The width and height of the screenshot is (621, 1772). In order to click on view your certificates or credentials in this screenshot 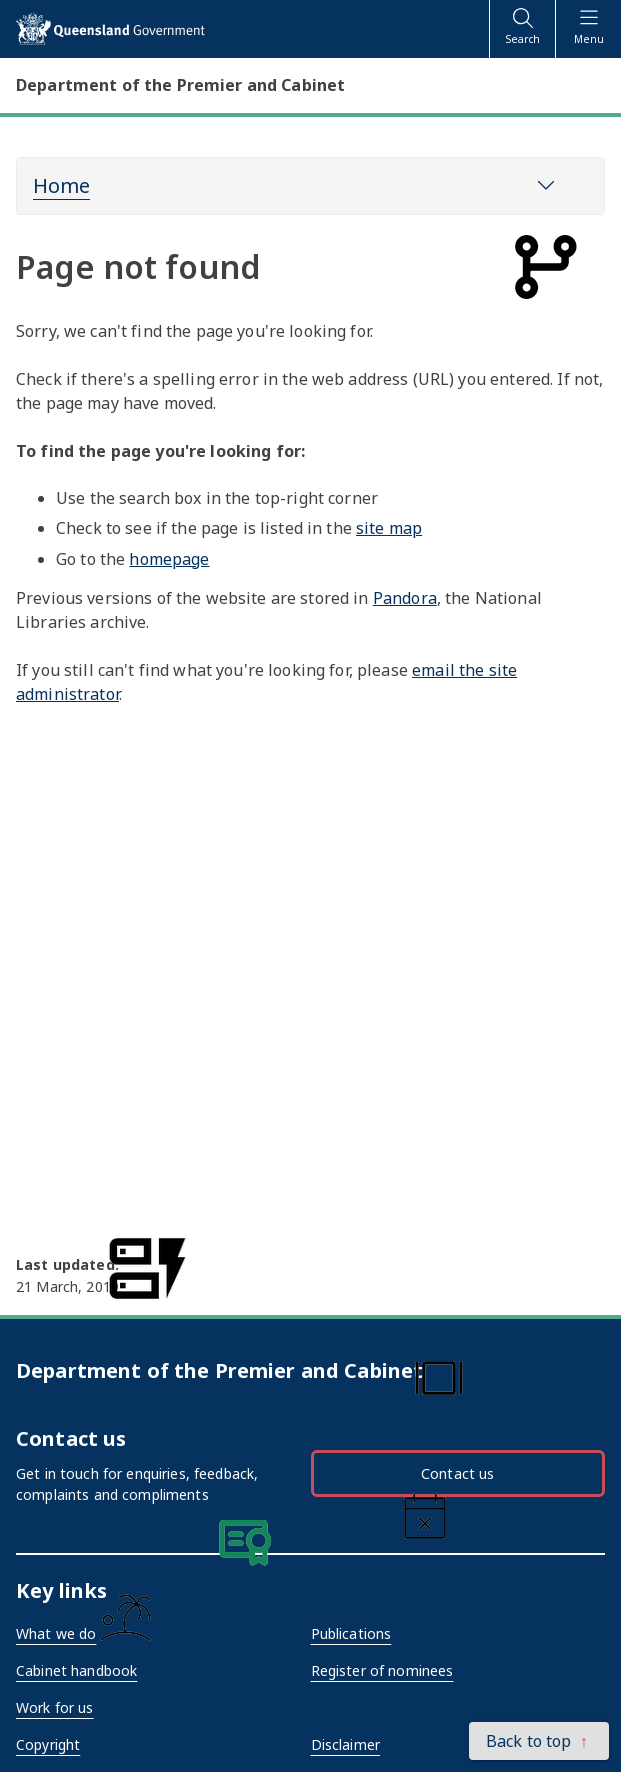, I will do `click(243, 1540)`.